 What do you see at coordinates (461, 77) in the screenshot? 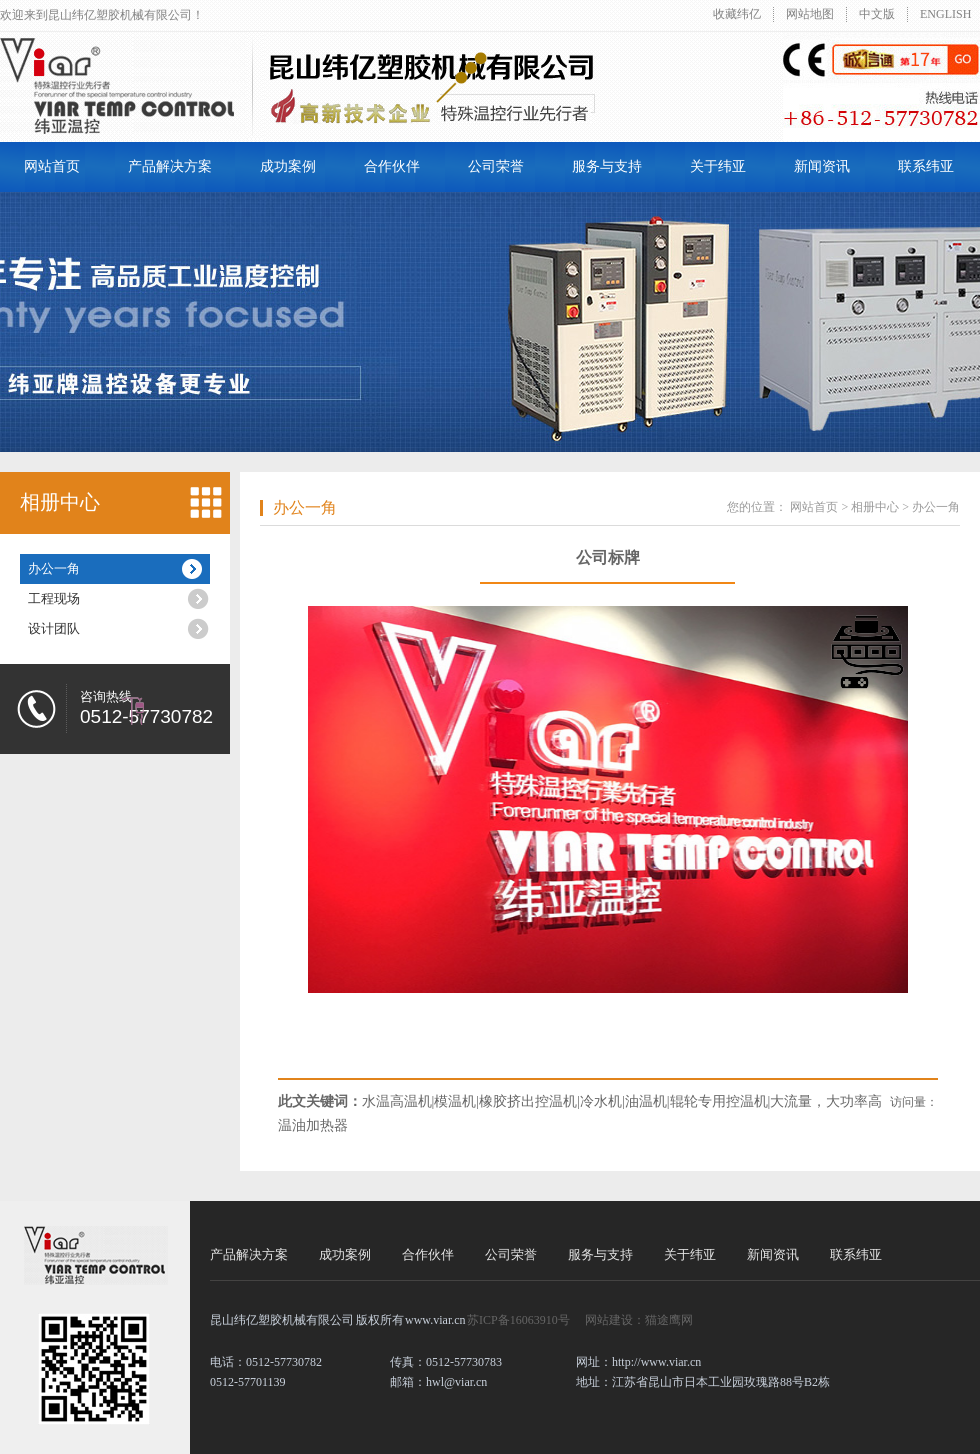
I see `Japanese dango food item in a restaurant or food delivery app` at bounding box center [461, 77].